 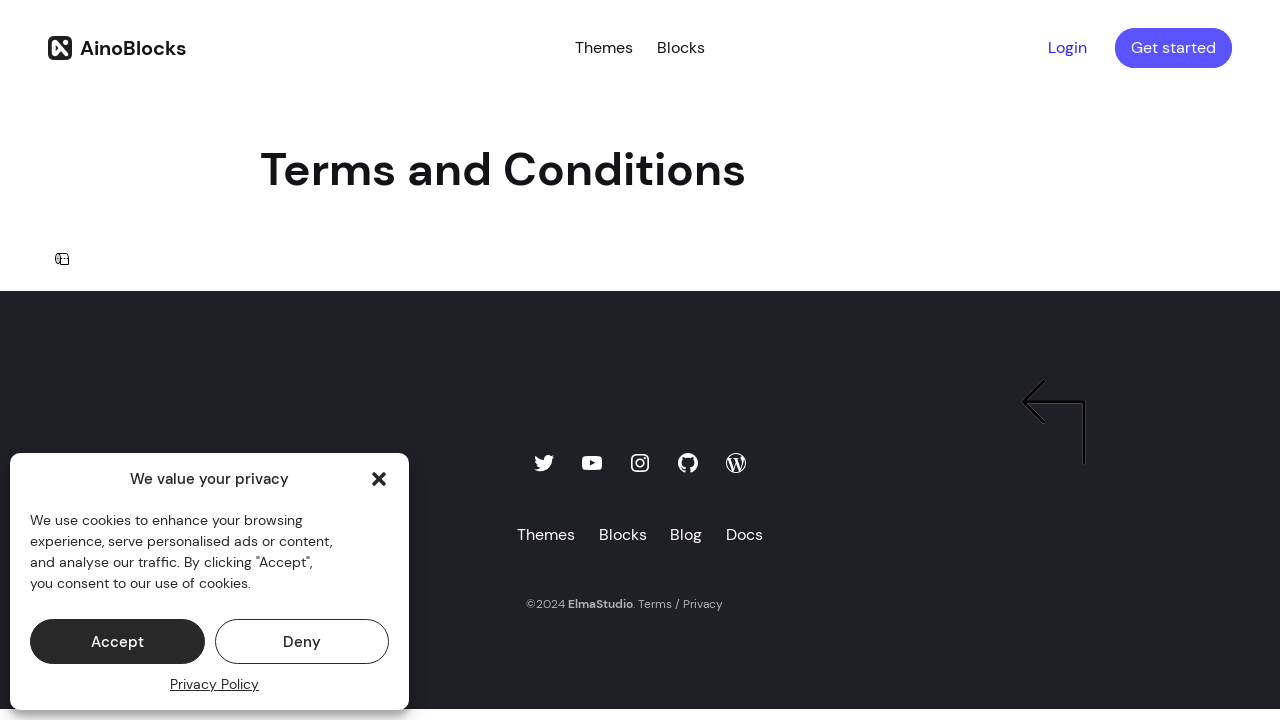 I want to click on bathroom or restroom location indicator, so click(x=62, y=259).